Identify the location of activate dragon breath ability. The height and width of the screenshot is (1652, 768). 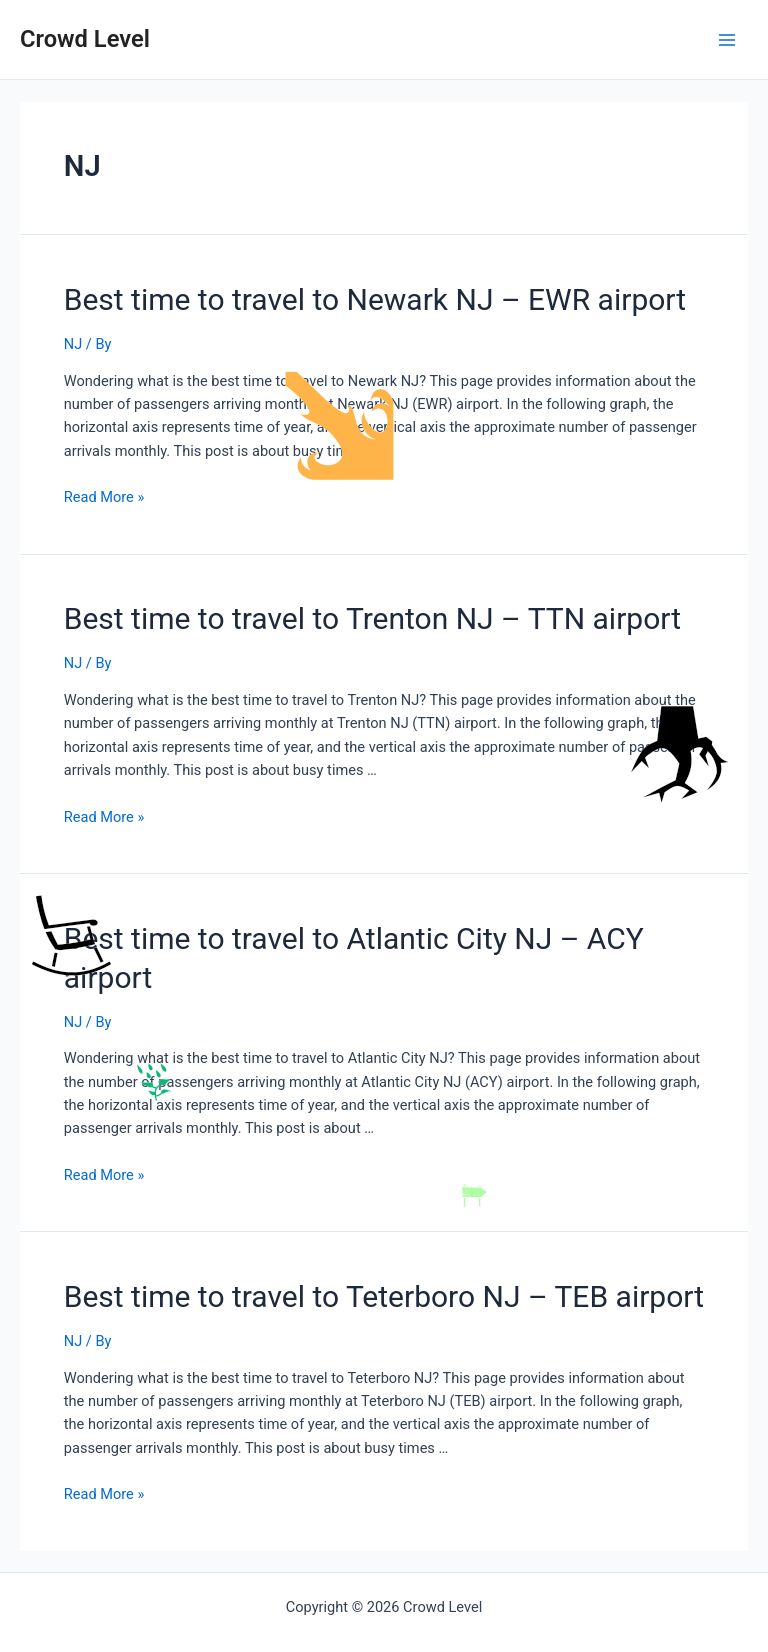
(339, 426).